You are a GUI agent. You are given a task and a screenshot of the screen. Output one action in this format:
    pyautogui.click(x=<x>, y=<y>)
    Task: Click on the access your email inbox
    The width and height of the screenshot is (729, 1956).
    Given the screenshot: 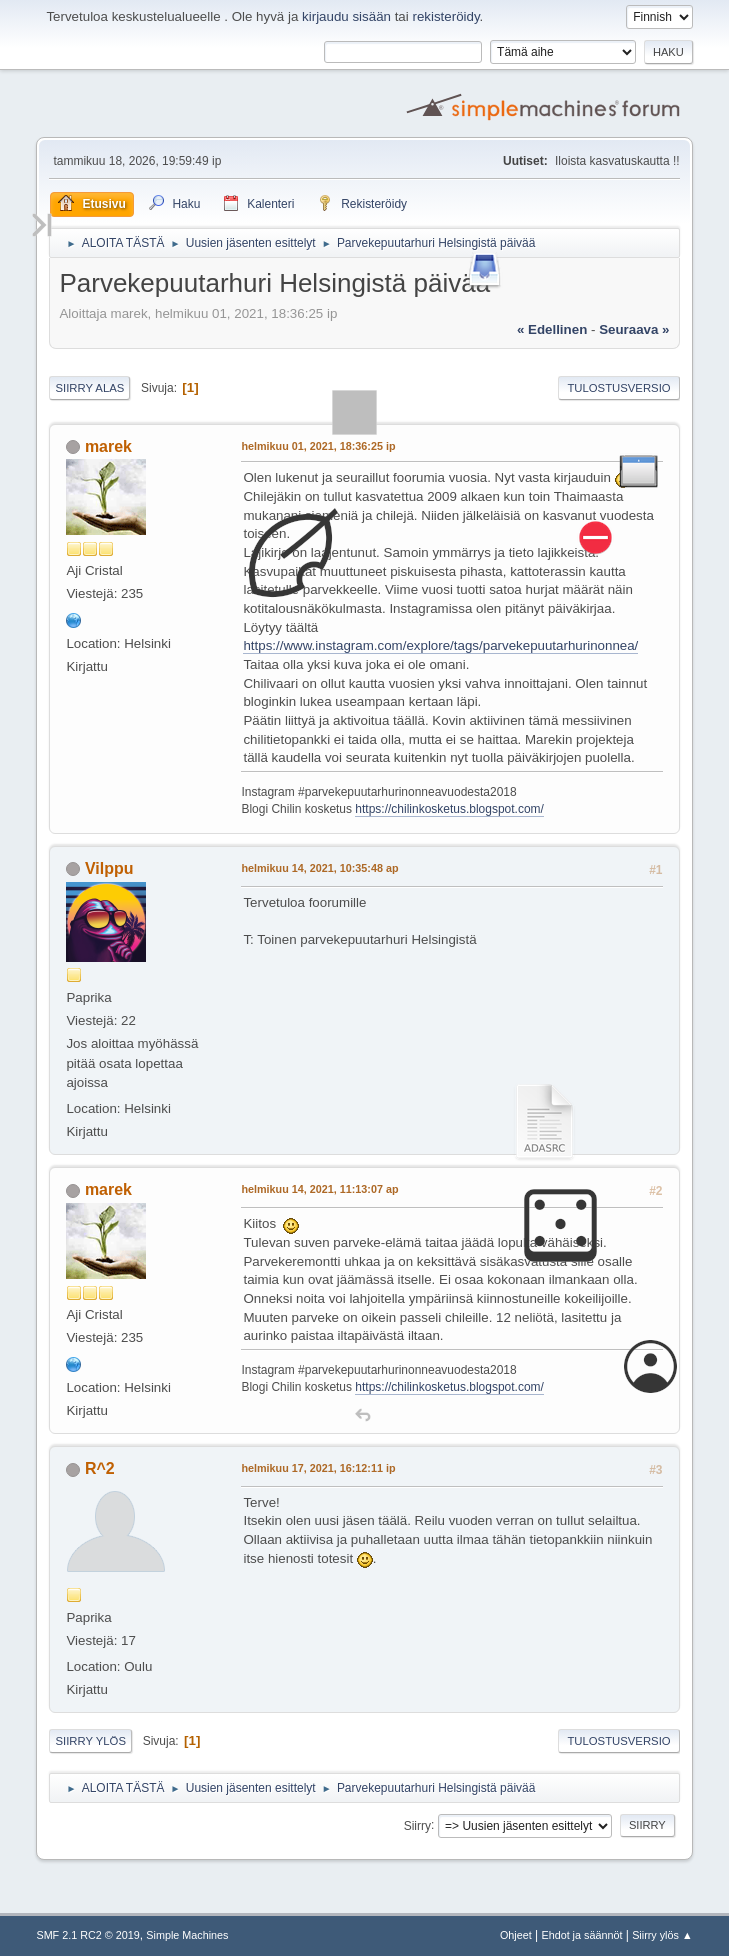 What is the action you would take?
    pyautogui.click(x=484, y=270)
    